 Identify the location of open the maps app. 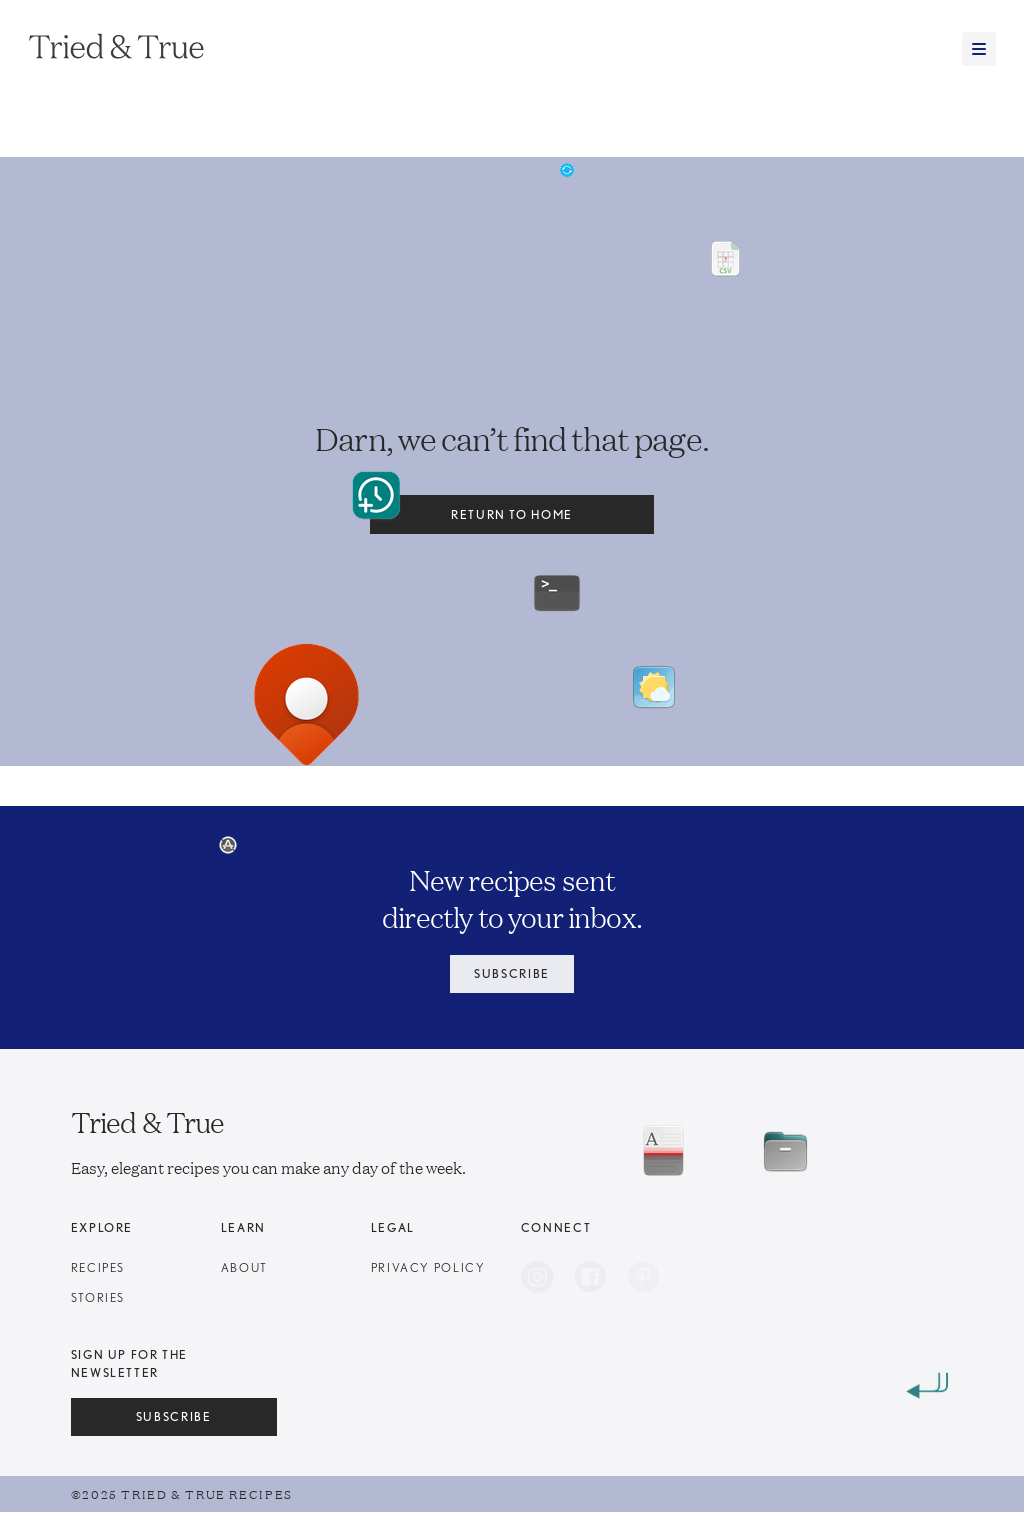
(306, 706).